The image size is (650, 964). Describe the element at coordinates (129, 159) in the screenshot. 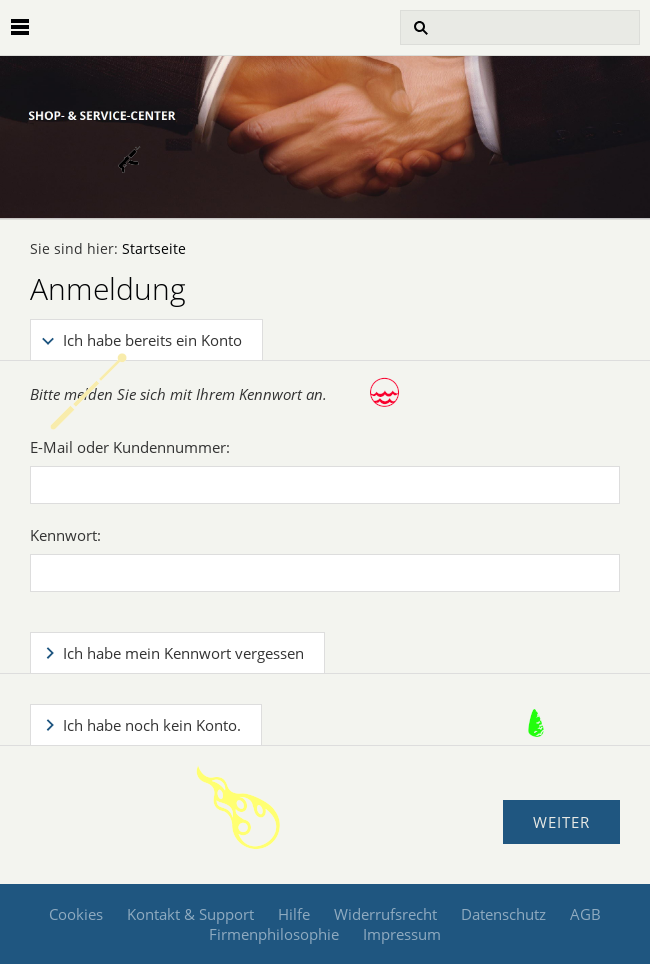

I see `select assault rifle weapon in game` at that location.